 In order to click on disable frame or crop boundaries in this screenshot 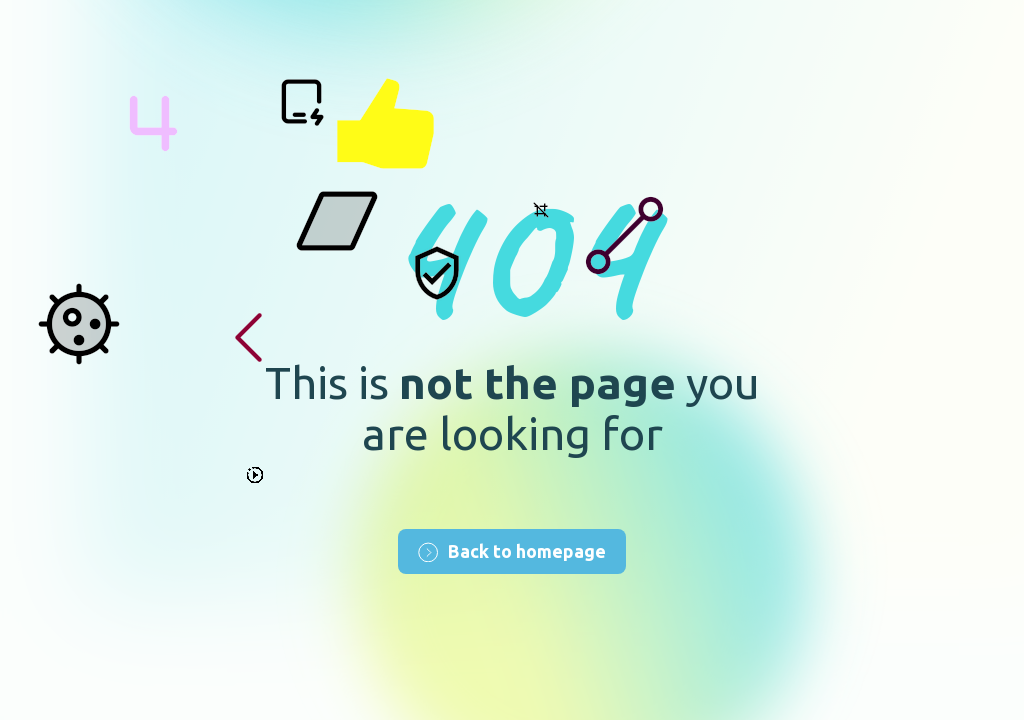, I will do `click(541, 210)`.